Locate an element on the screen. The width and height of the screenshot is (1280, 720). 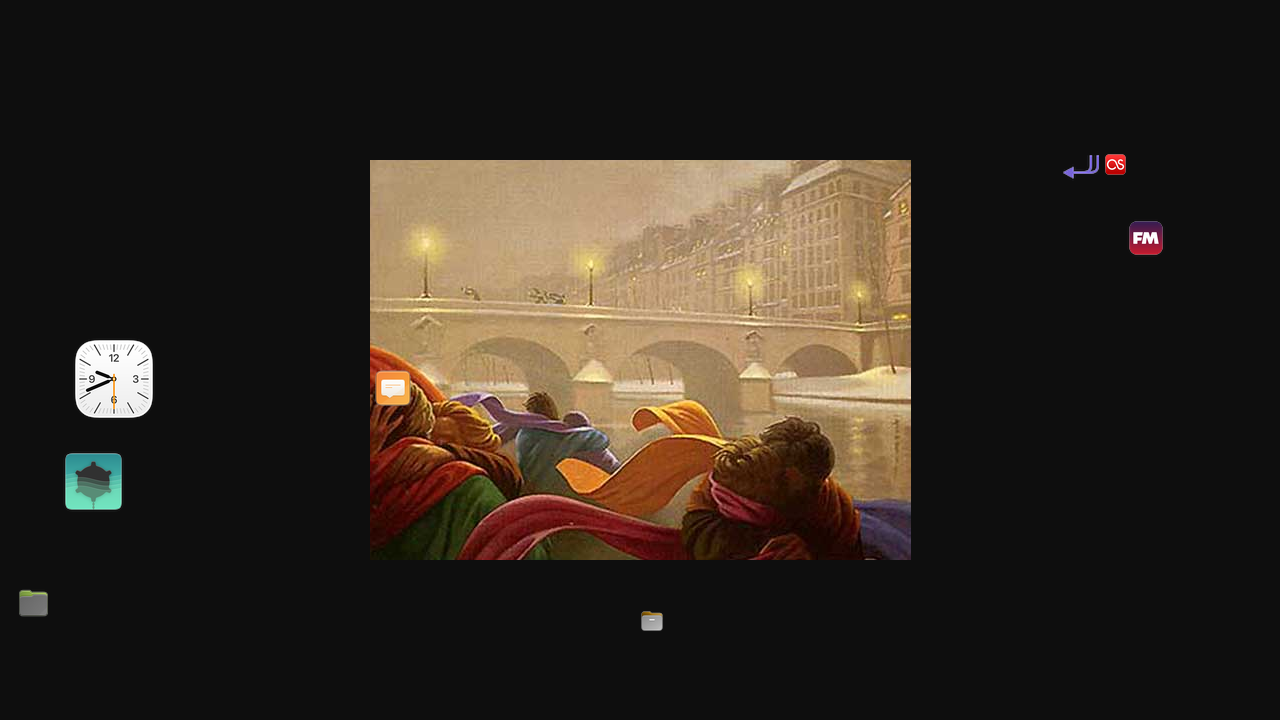
open the Last.fm app is located at coordinates (1115, 164).